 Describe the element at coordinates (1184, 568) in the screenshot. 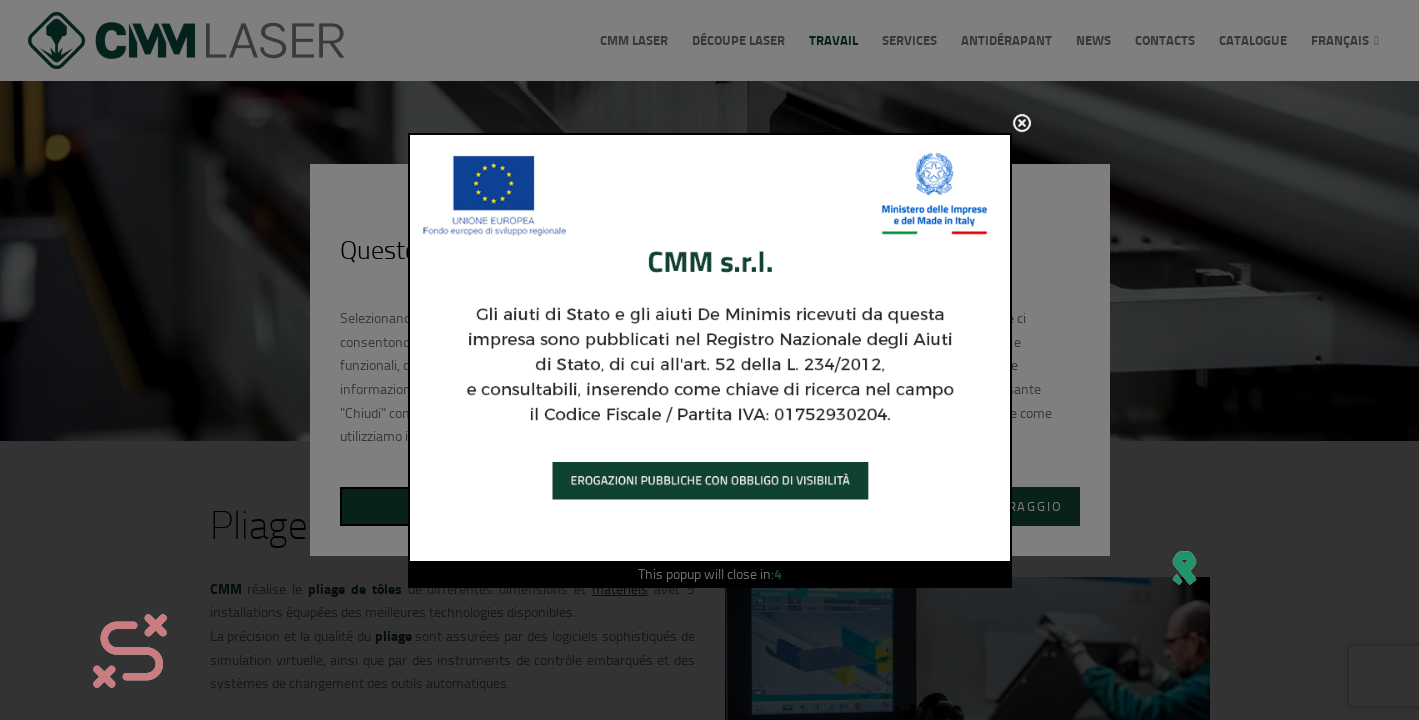

I see `indicates support for a cause or awareness campaign` at that location.